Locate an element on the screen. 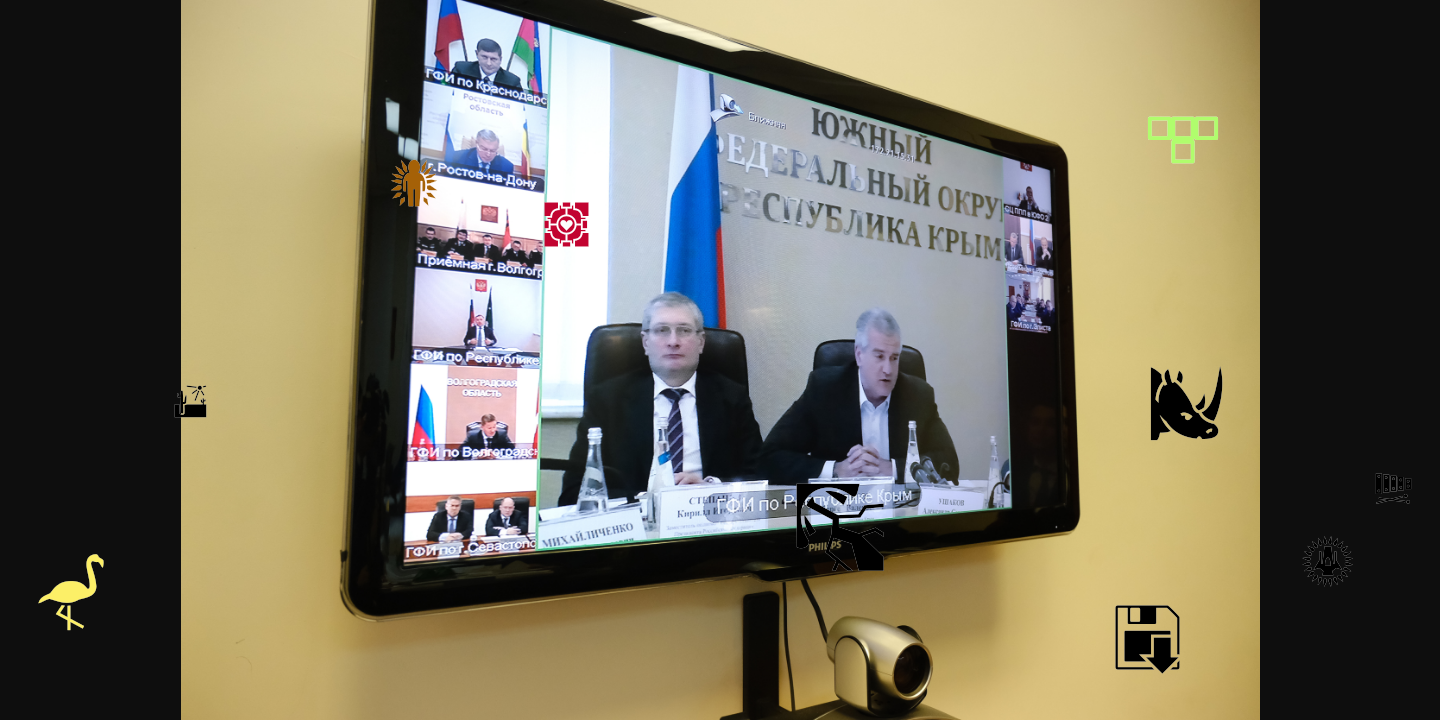 This screenshot has height=720, width=1440. companion cube item or collectible from Portal is located at coordinates (566, 224).